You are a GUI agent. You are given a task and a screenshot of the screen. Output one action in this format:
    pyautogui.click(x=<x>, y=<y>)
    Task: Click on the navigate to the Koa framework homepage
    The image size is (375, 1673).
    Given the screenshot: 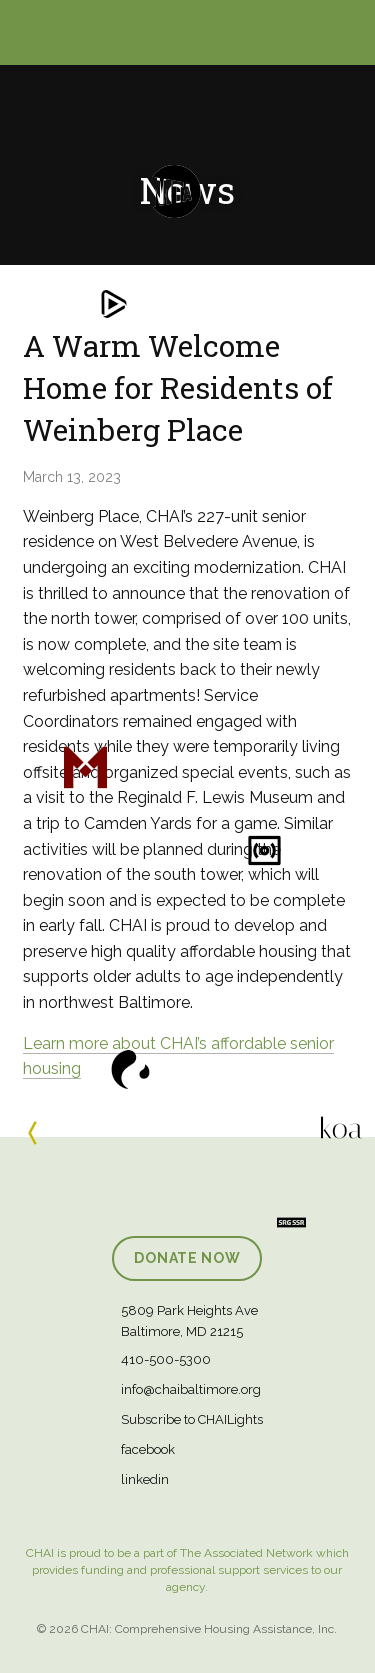 What is the action you would take?
    pyautogui.click(x=341, y=1127)
    